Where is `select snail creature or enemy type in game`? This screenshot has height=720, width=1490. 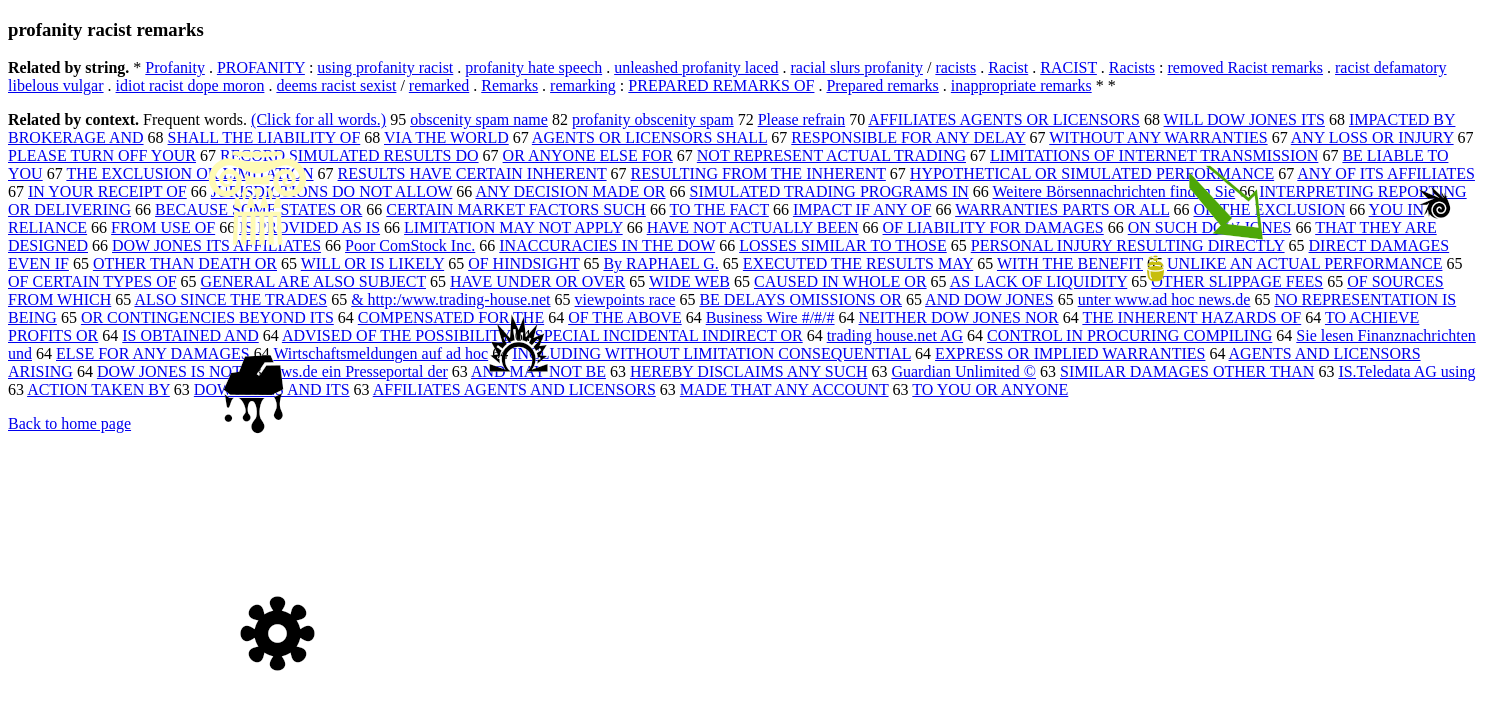 select snail creature or enemy type in game is located at coordinates (1435, 202).